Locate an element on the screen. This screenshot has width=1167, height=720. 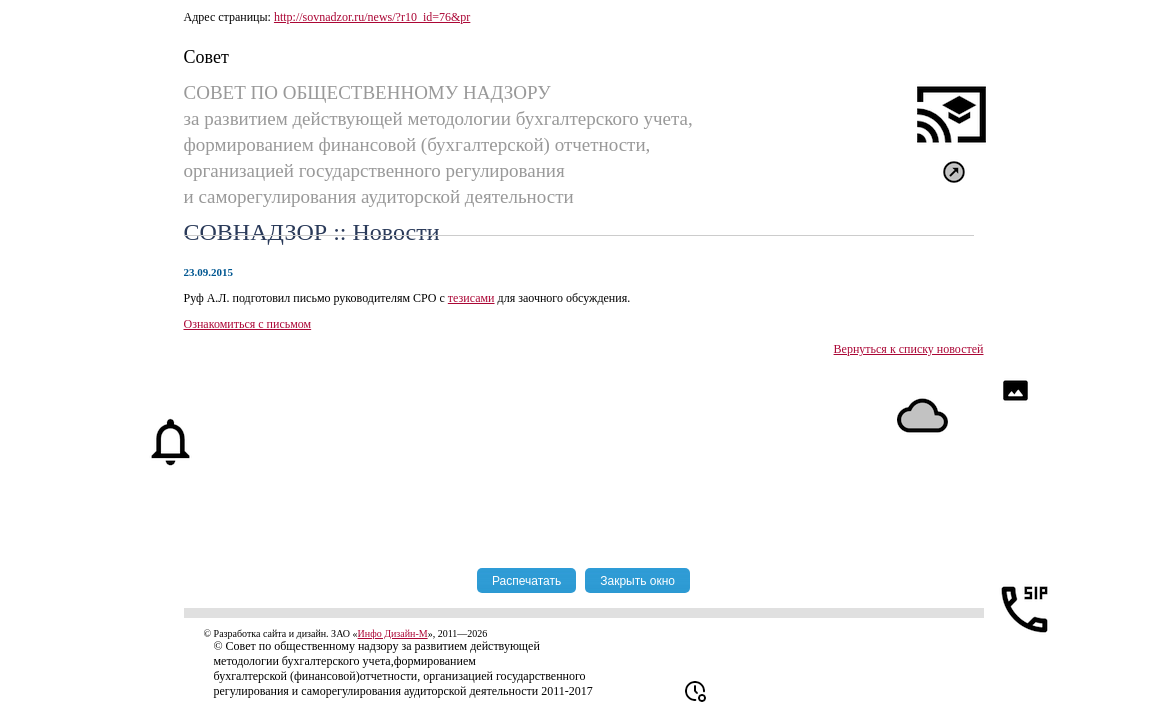
view image at actual size is located at coordinates (1015, 390).